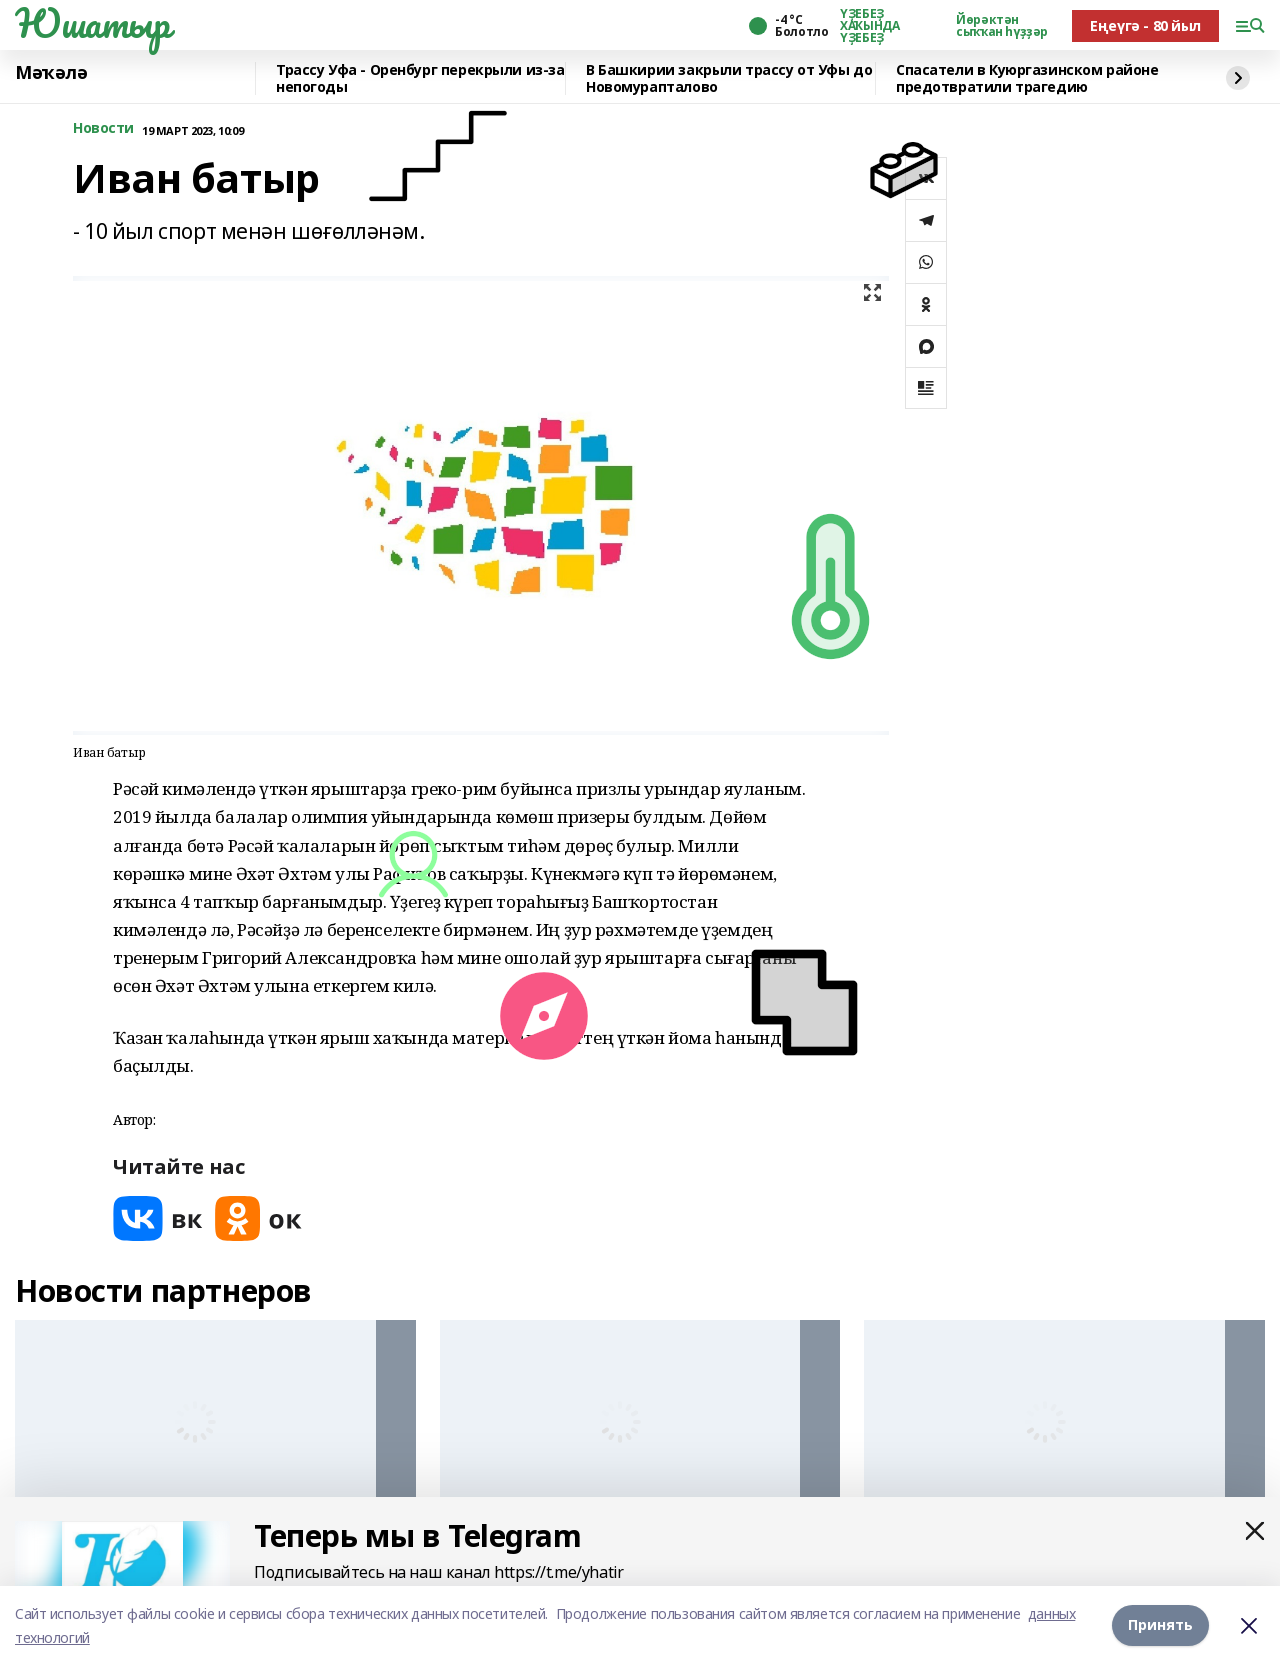  I want to click on access building or construction tools, so click(904, 169).